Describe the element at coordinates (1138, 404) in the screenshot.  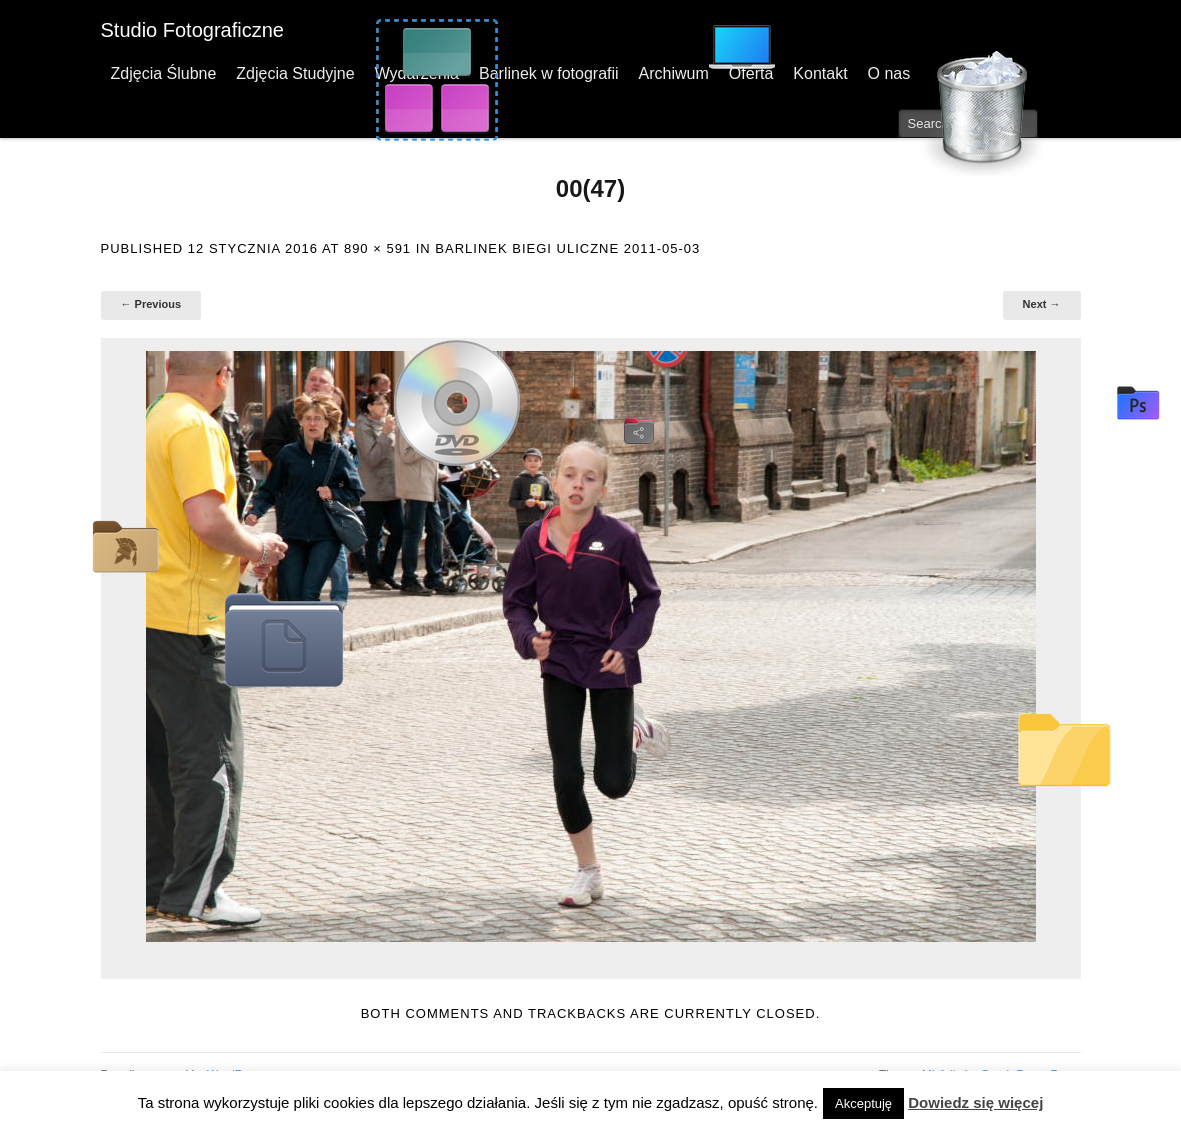
I see `open folder containing Adobe Photoshop files` at that location.